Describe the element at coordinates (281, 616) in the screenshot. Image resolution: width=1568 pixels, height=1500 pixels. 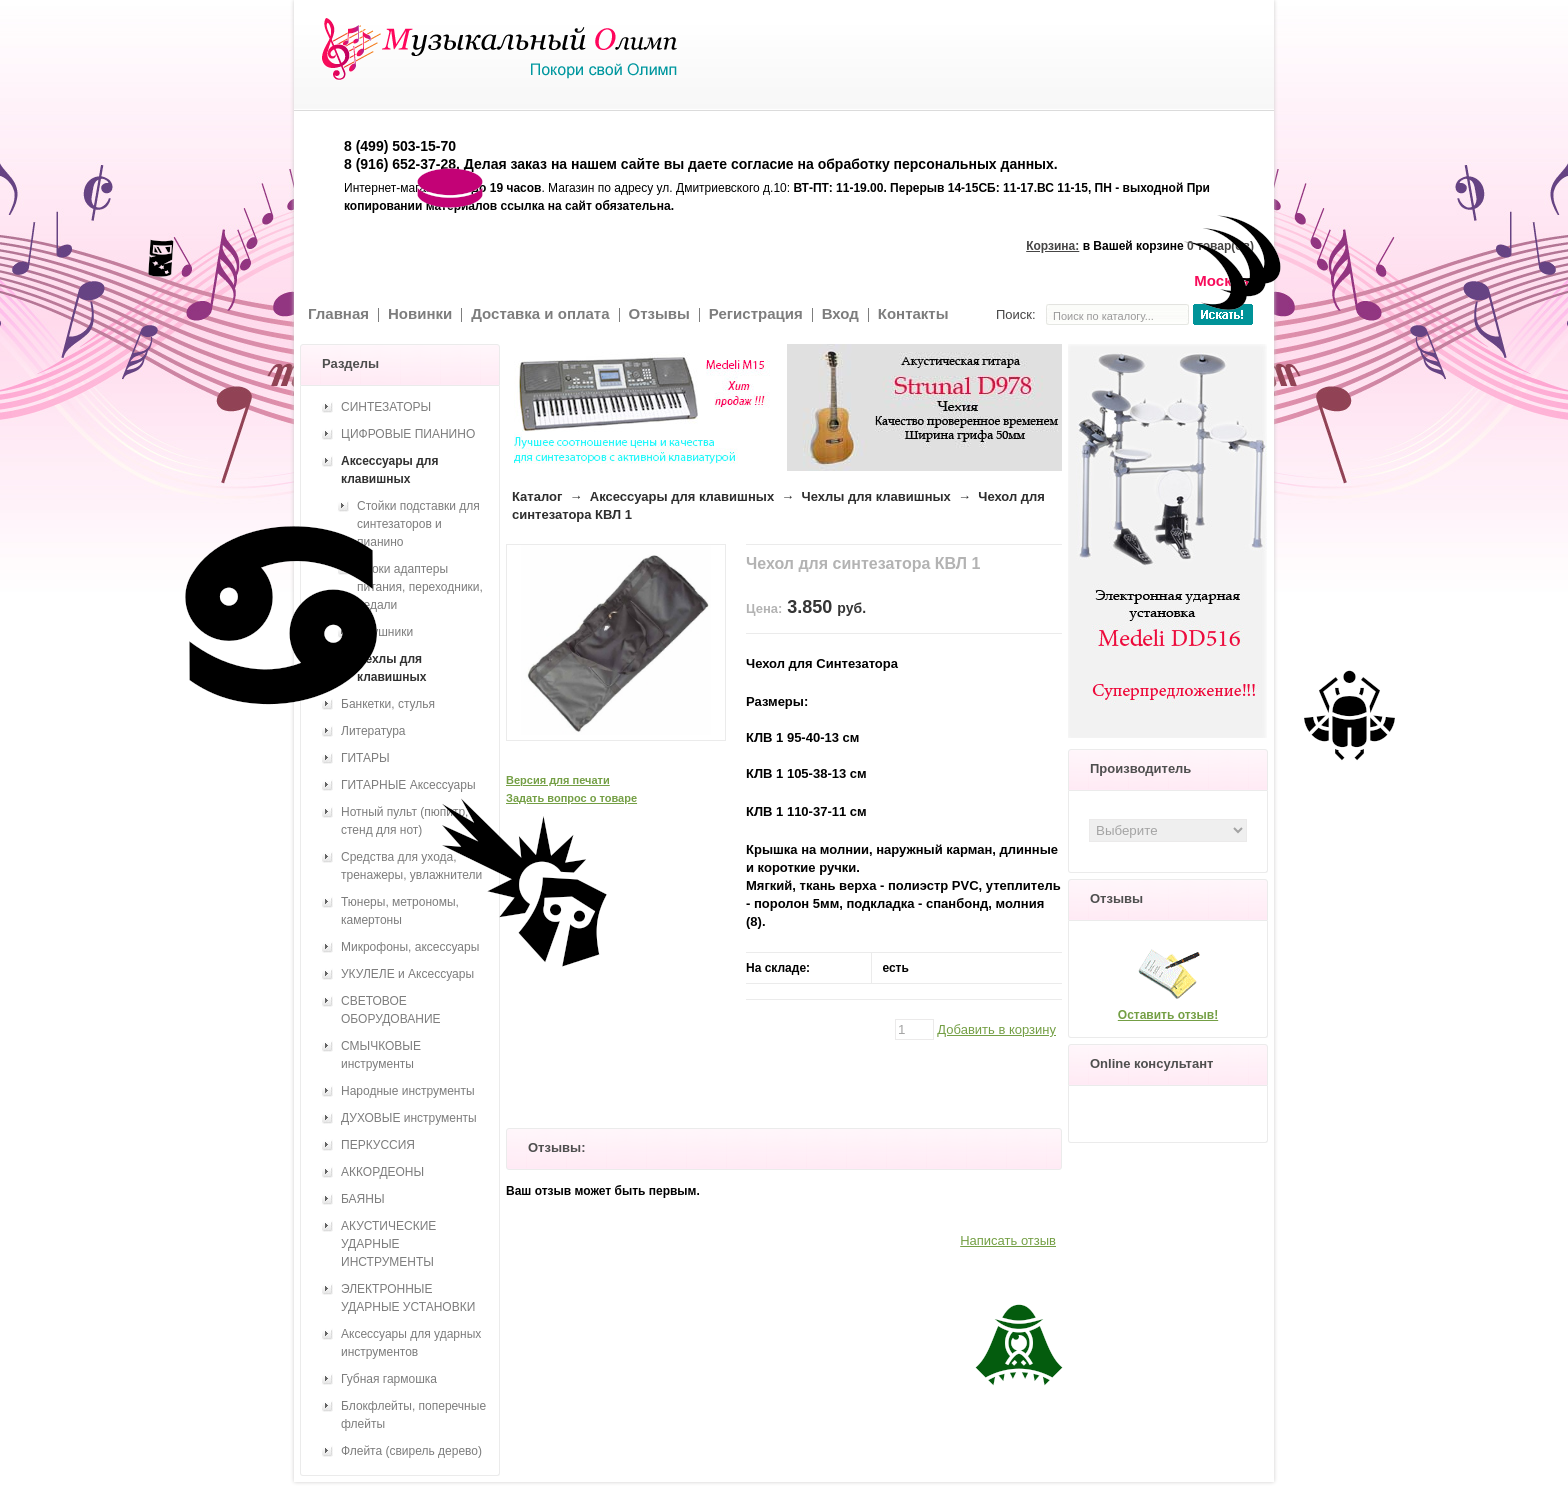
I see `view cancer zodiac sign information` at that location.